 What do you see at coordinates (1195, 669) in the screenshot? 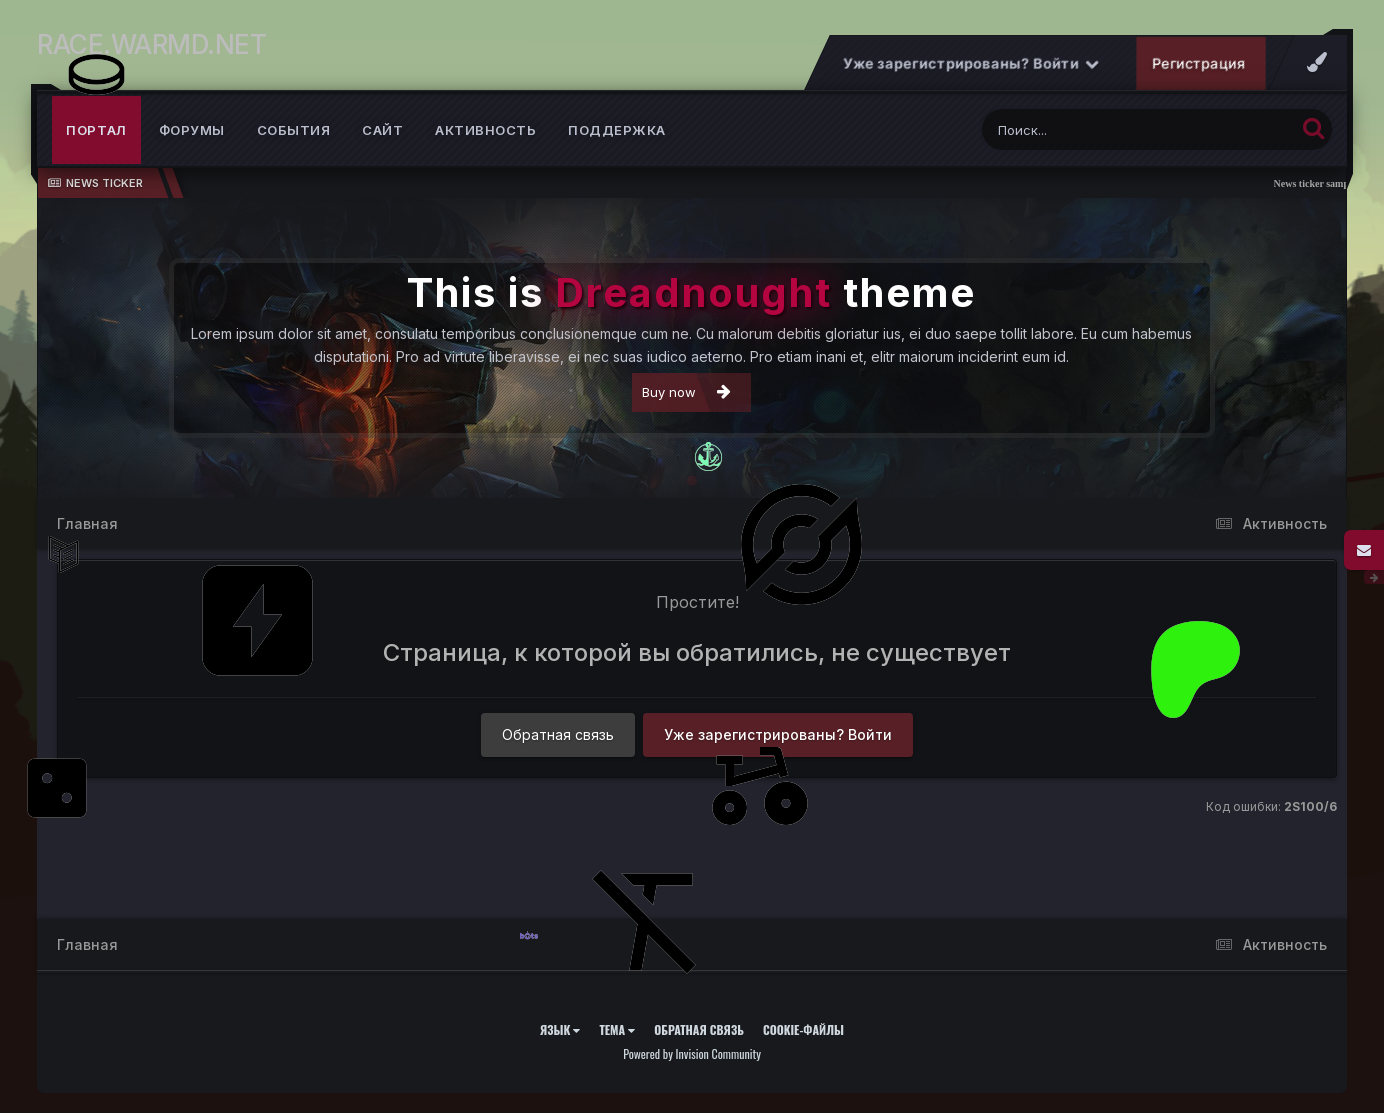
I see `link to patreon profile` at bounding box center [1195, 669].